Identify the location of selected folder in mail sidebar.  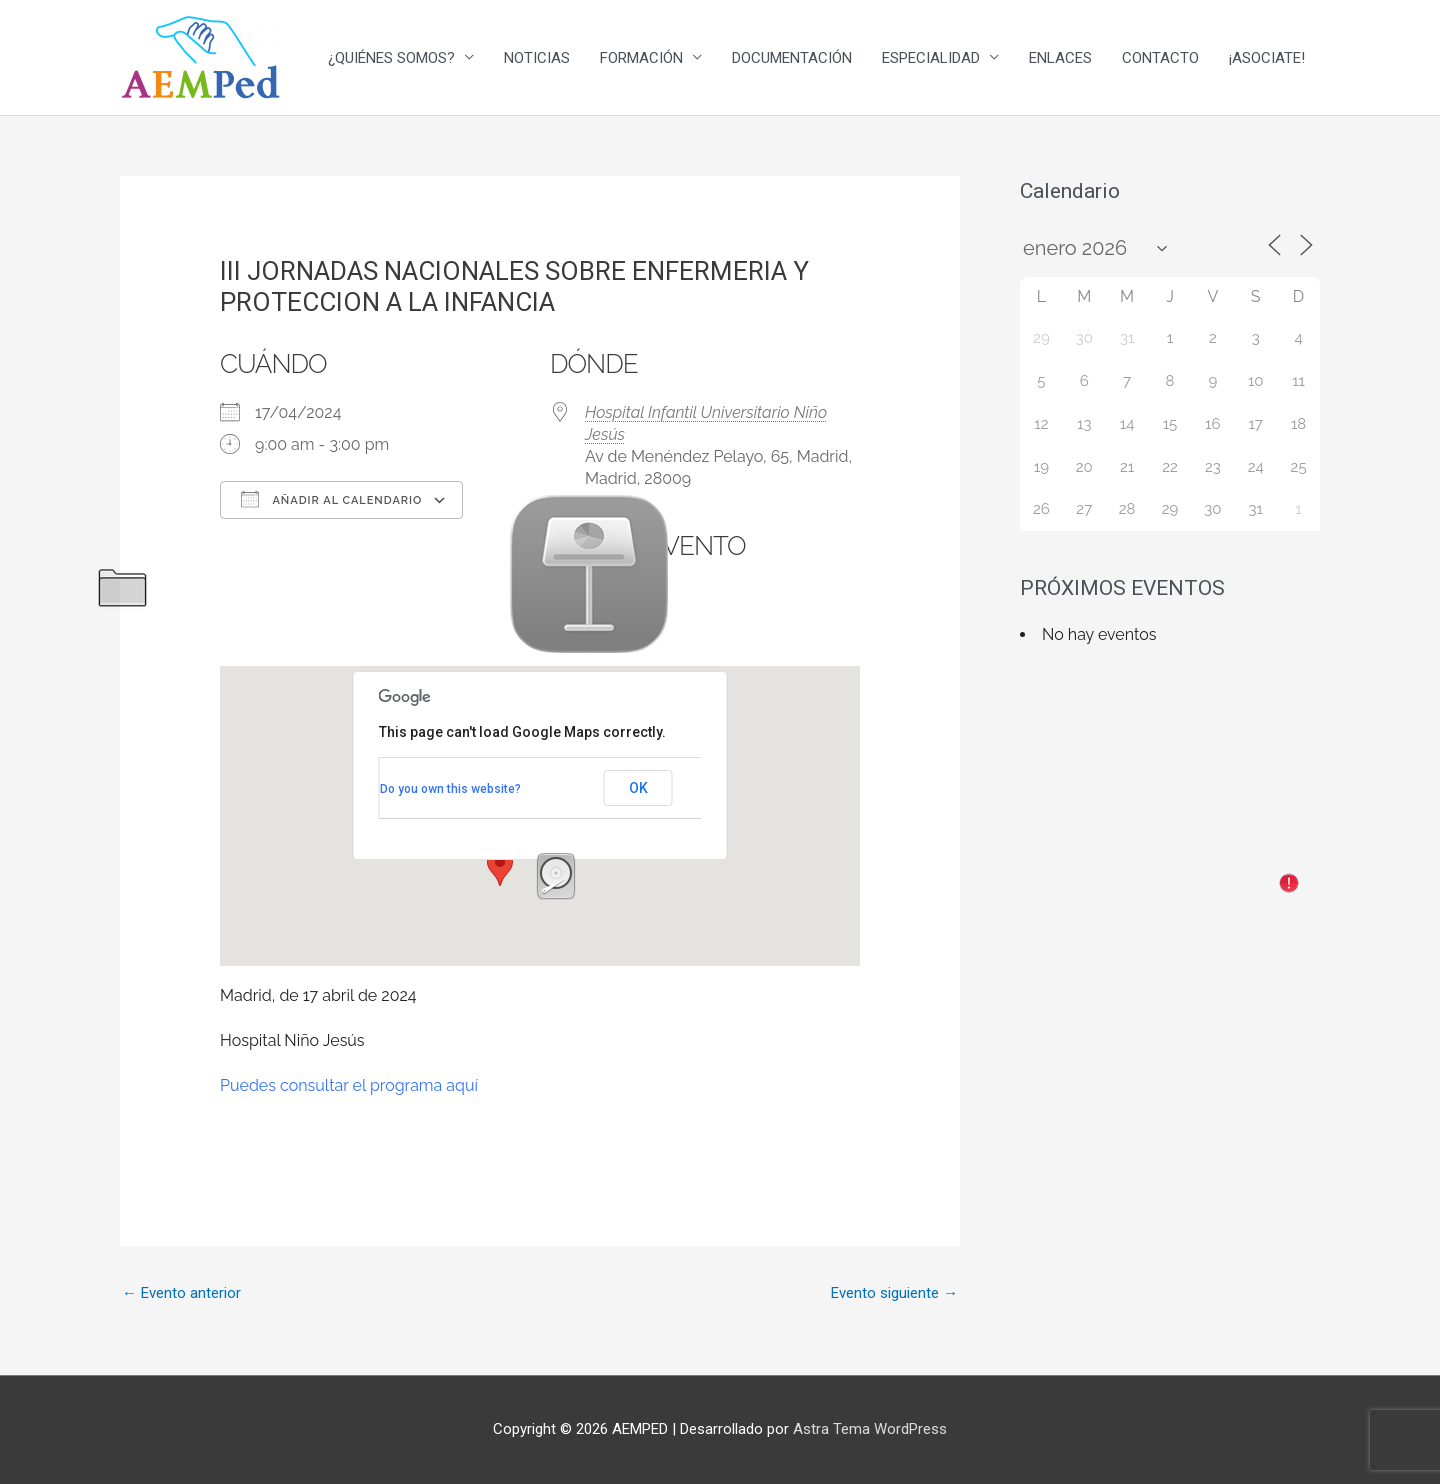
(122, 587).